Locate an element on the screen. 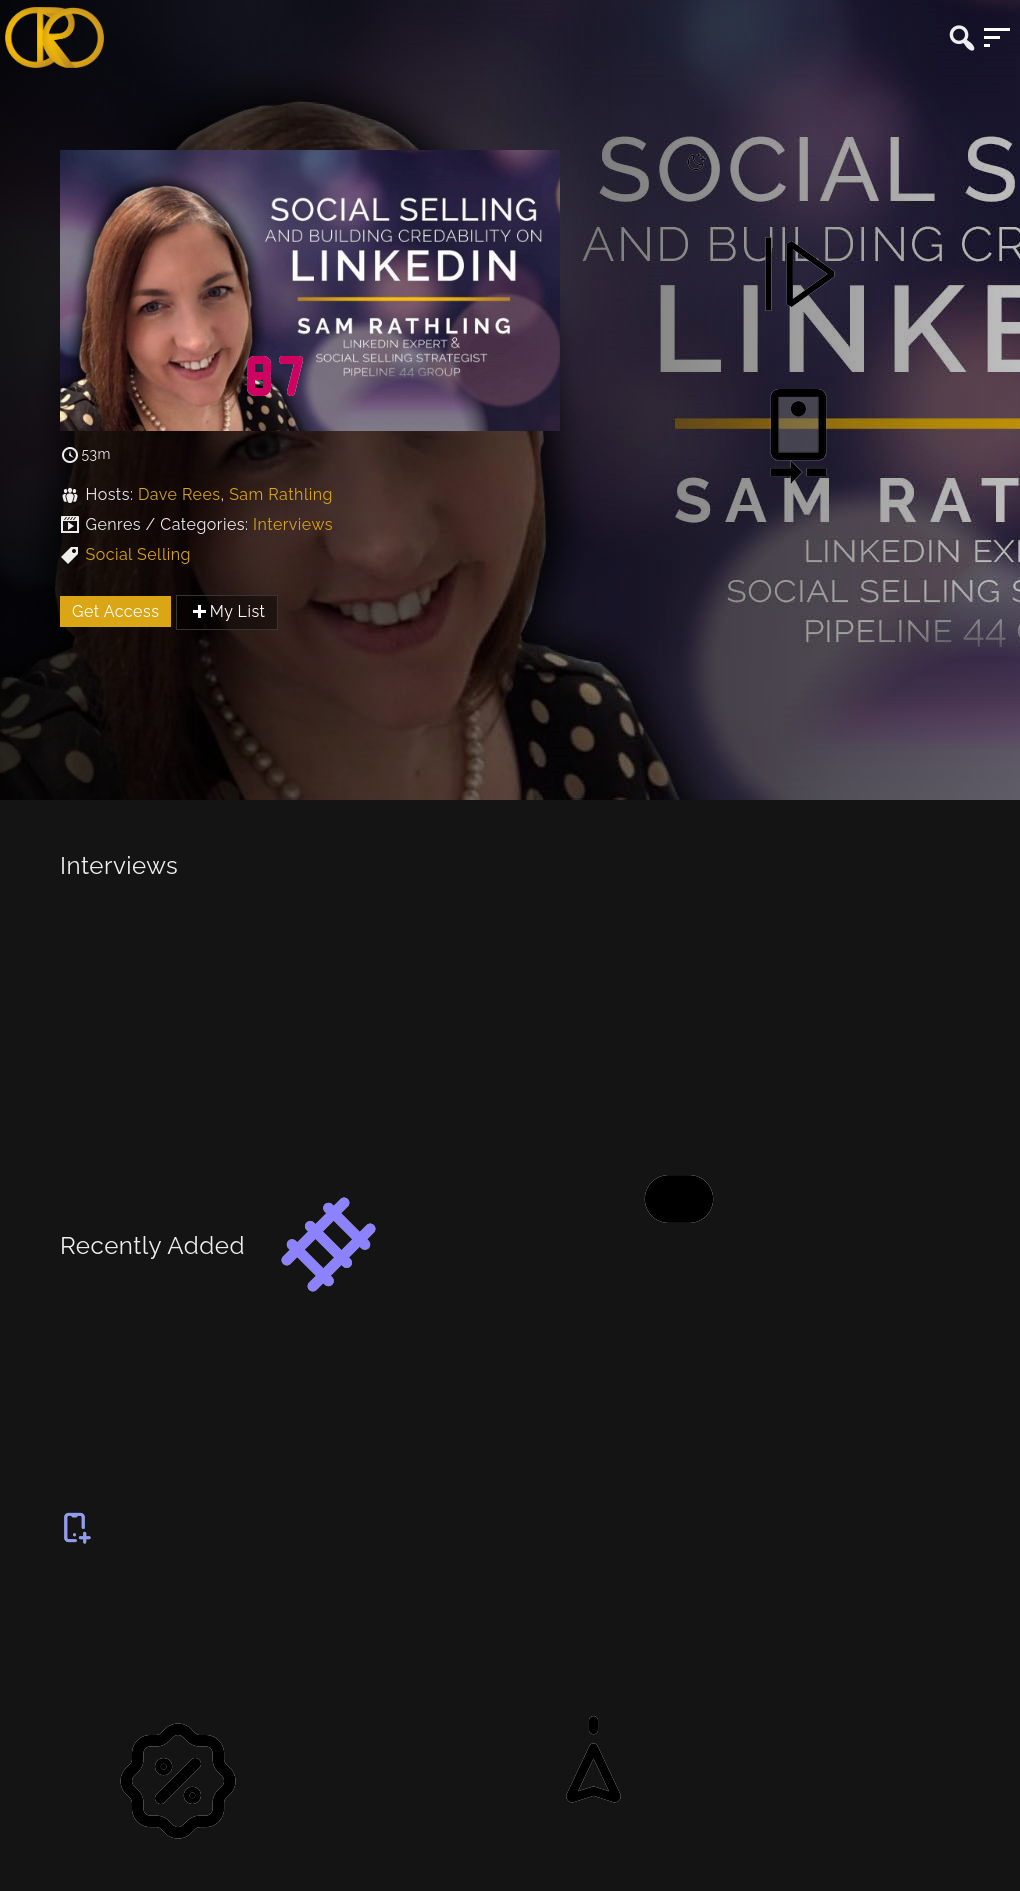  switch to rear camera is located at coordinates (798, 436).